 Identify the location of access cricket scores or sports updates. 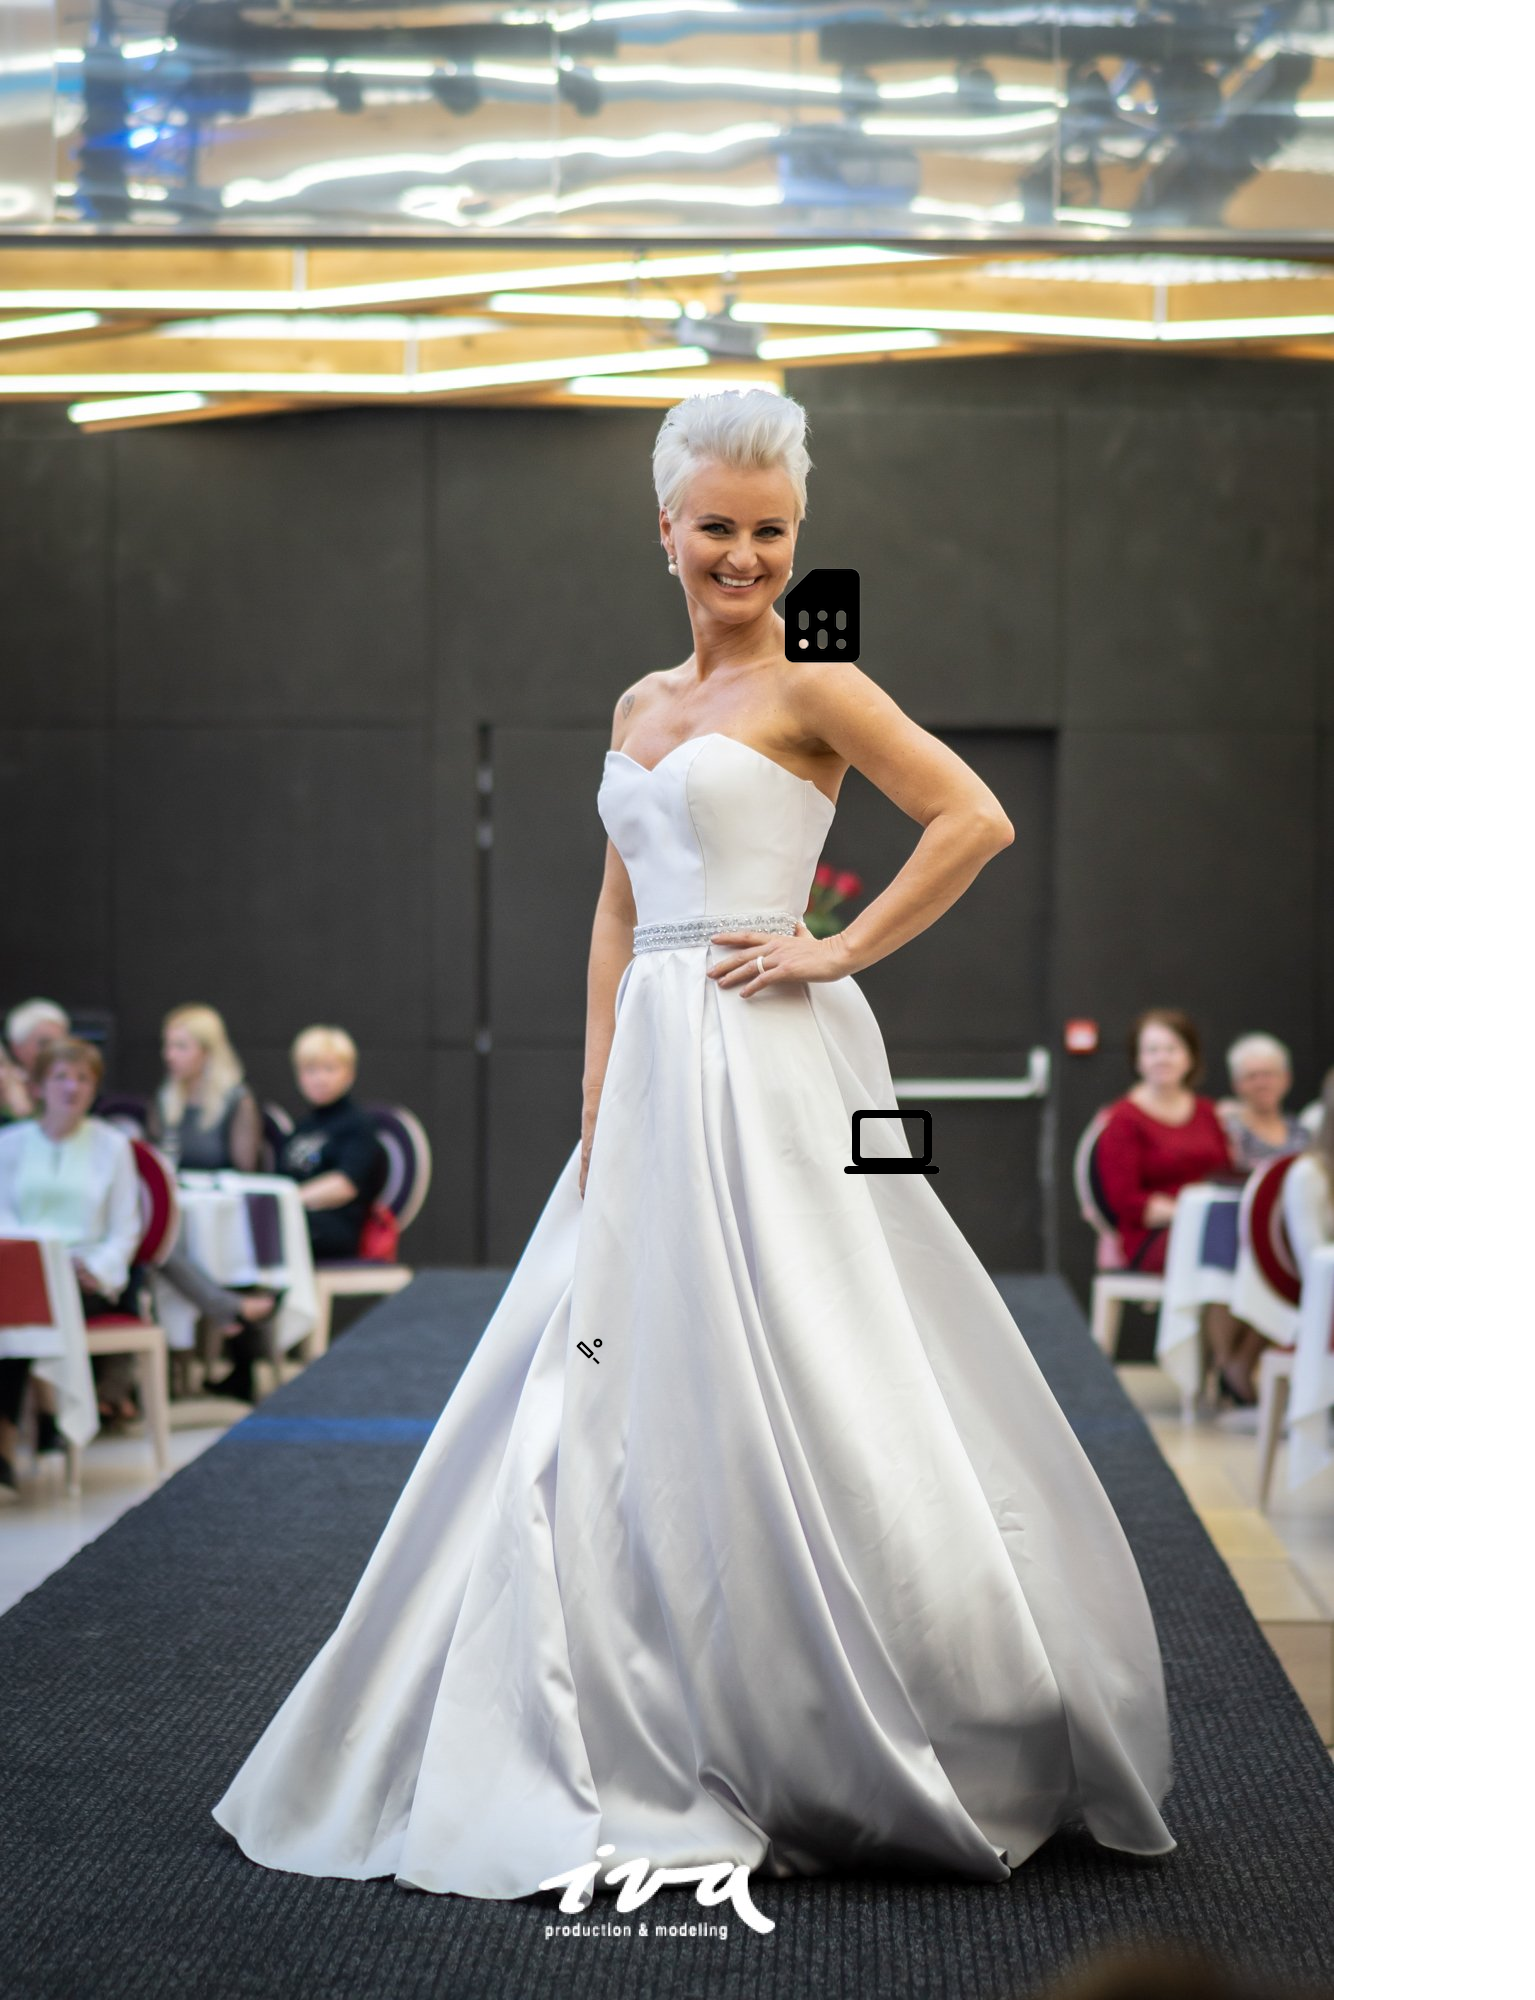
(589, 1351).